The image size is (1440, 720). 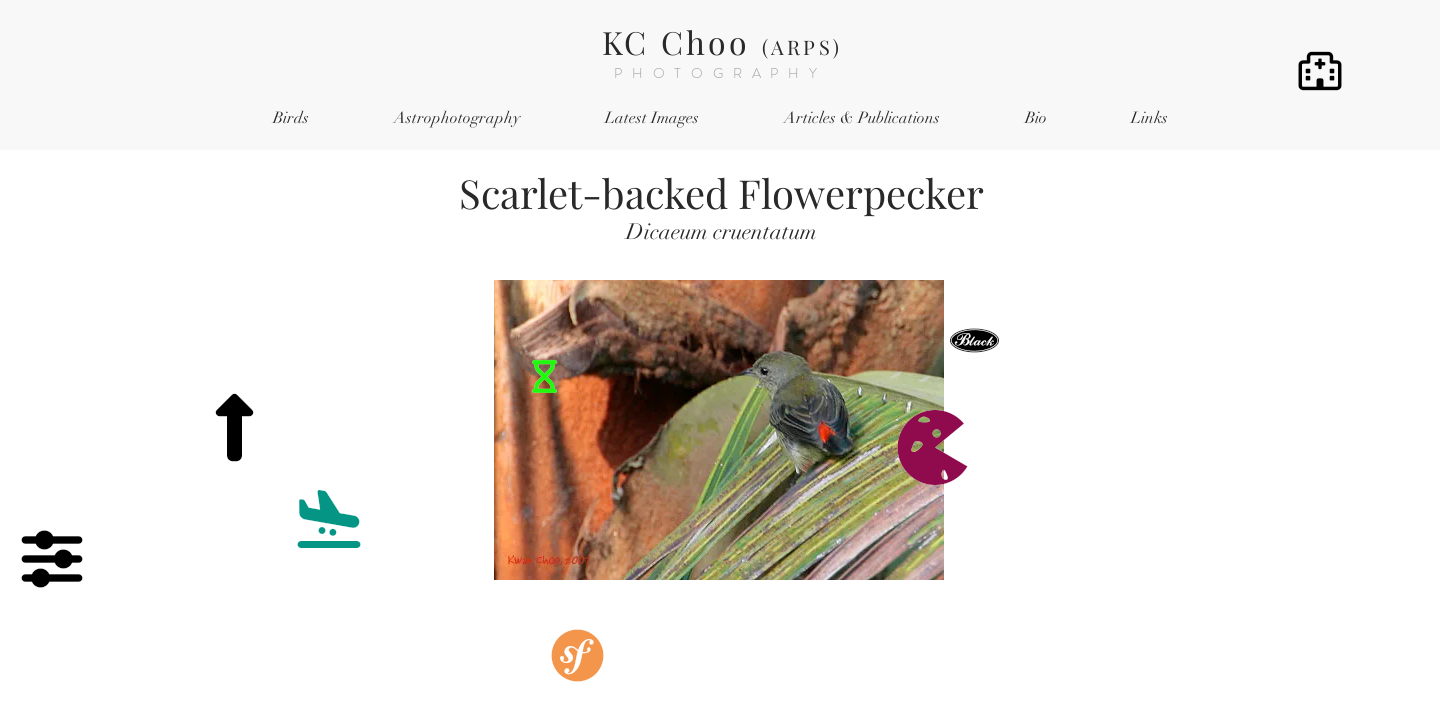 What do you see at coordinates (974, 340) in the screenshot?
I see `black brand logo` at bounding box center [974, 340].